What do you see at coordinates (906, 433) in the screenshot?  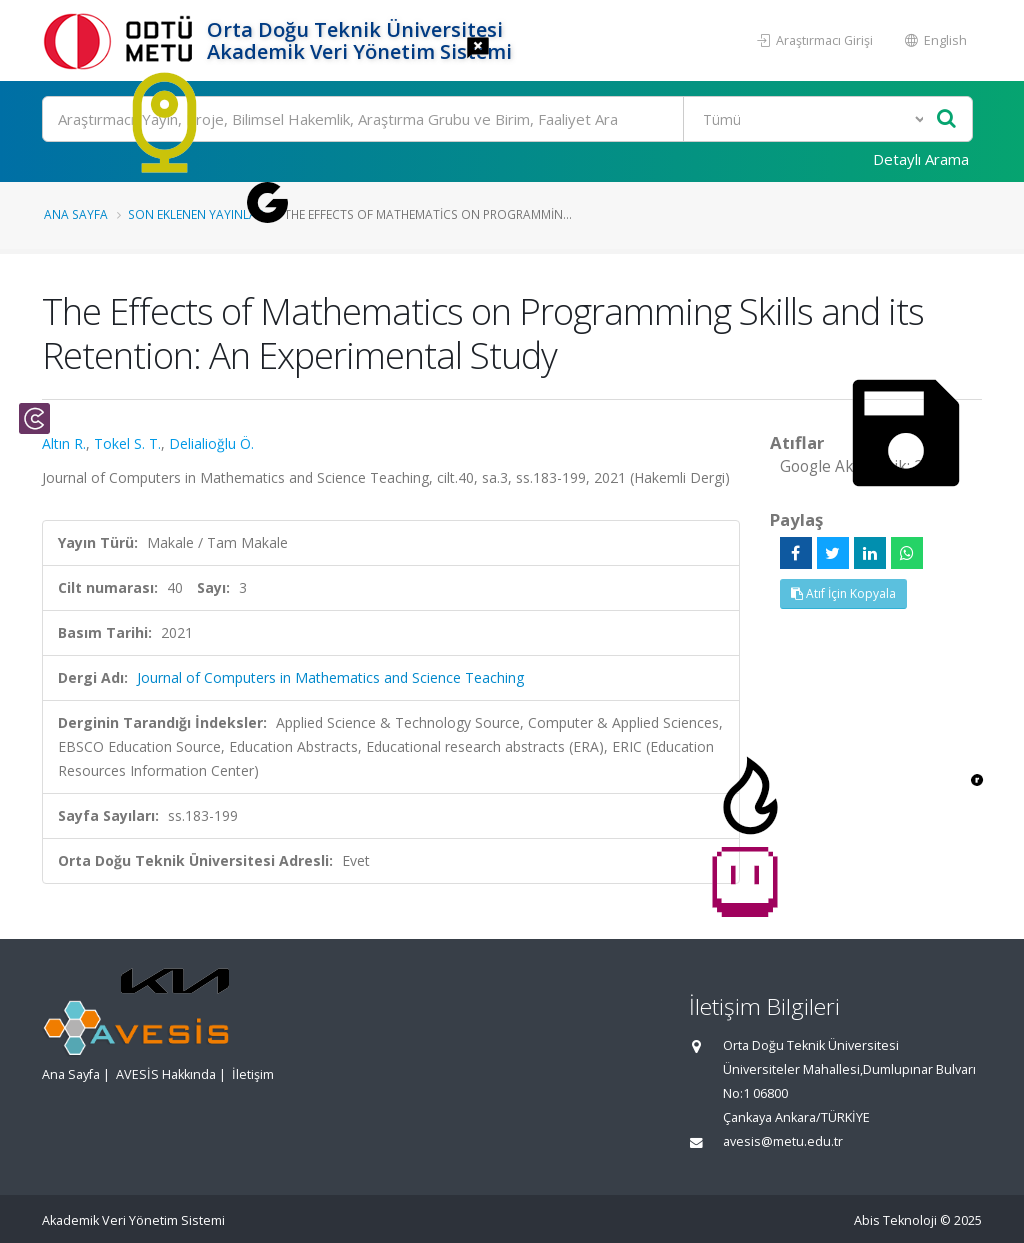 I see `save current file or document` at bounding box center [906, 433].